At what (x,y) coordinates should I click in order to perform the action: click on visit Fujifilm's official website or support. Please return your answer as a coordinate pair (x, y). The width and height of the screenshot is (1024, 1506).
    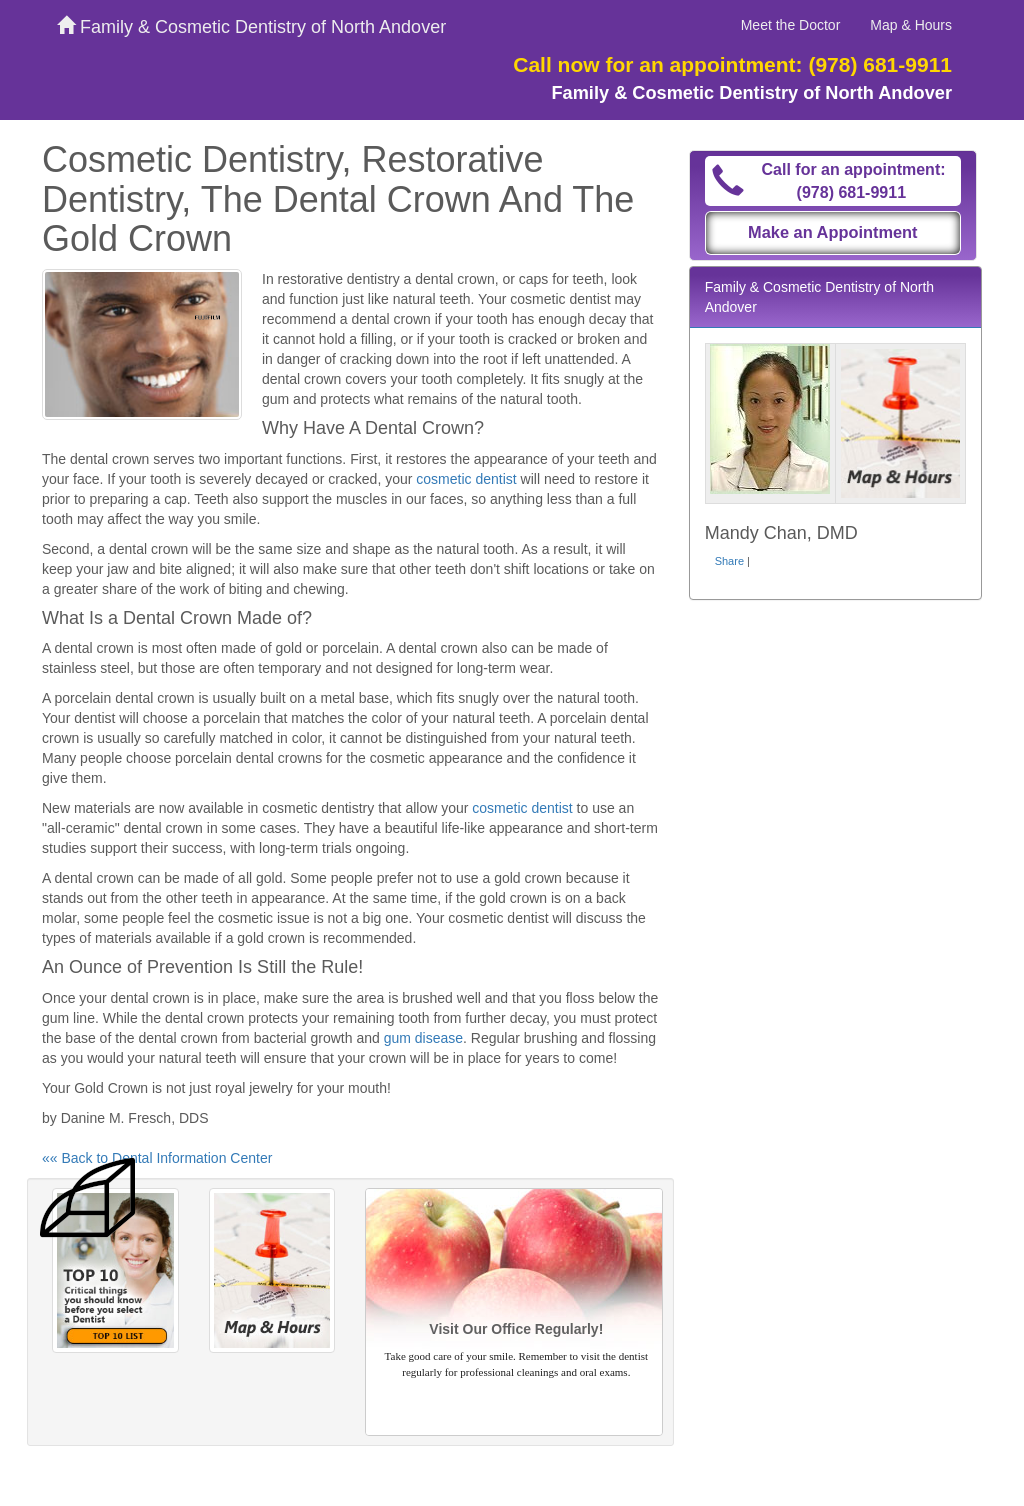
    Looking at the image, I should click on (207, 317).